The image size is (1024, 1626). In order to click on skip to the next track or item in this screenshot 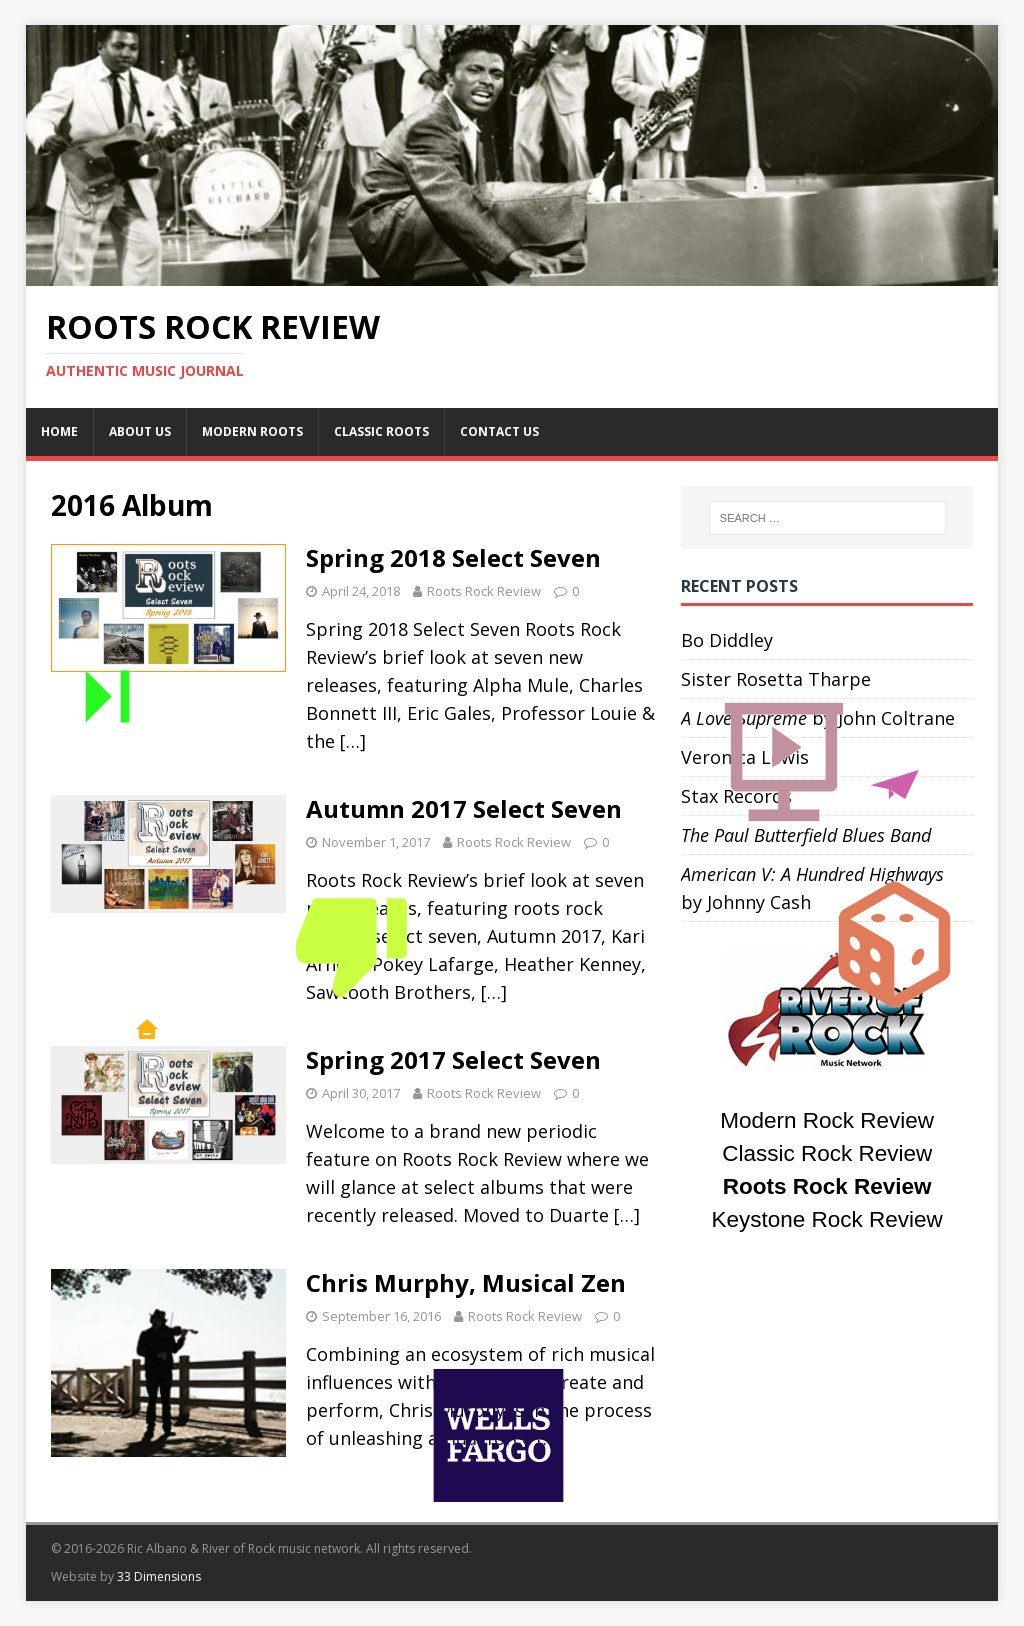, I will do `click(107, 696)`.